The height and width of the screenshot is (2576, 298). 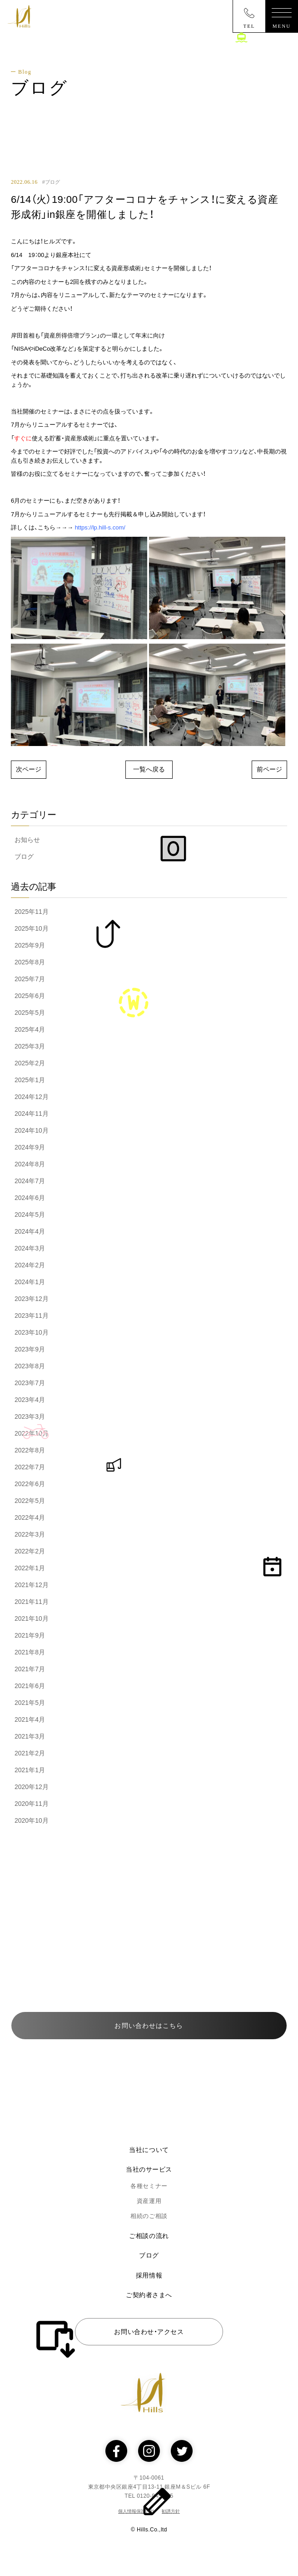 I want to click on select motorcycle as vehicle type, so click(x=36, y=1432).